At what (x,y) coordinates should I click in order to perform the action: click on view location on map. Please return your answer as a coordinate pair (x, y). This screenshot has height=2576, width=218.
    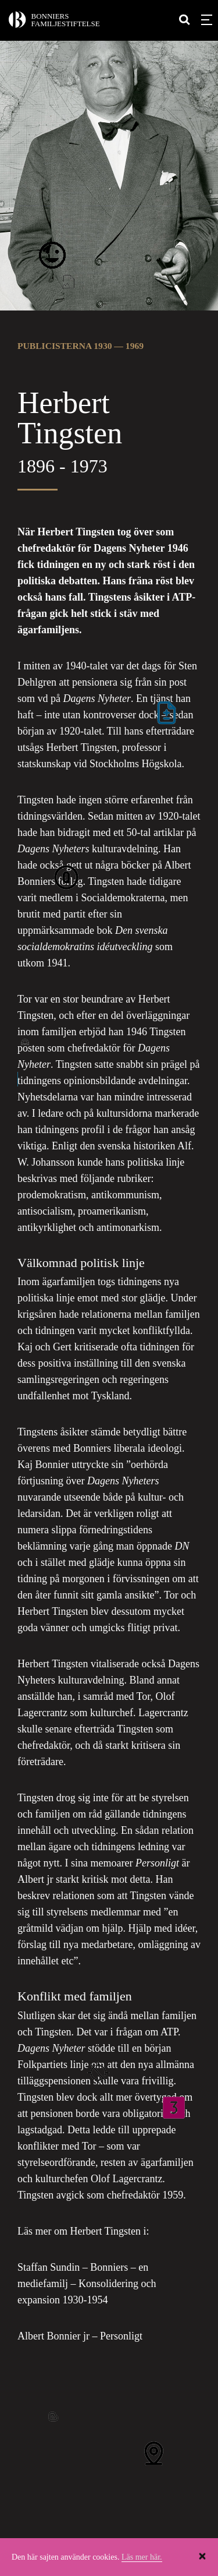
    Looking at the image, I should click on (153, 2453).